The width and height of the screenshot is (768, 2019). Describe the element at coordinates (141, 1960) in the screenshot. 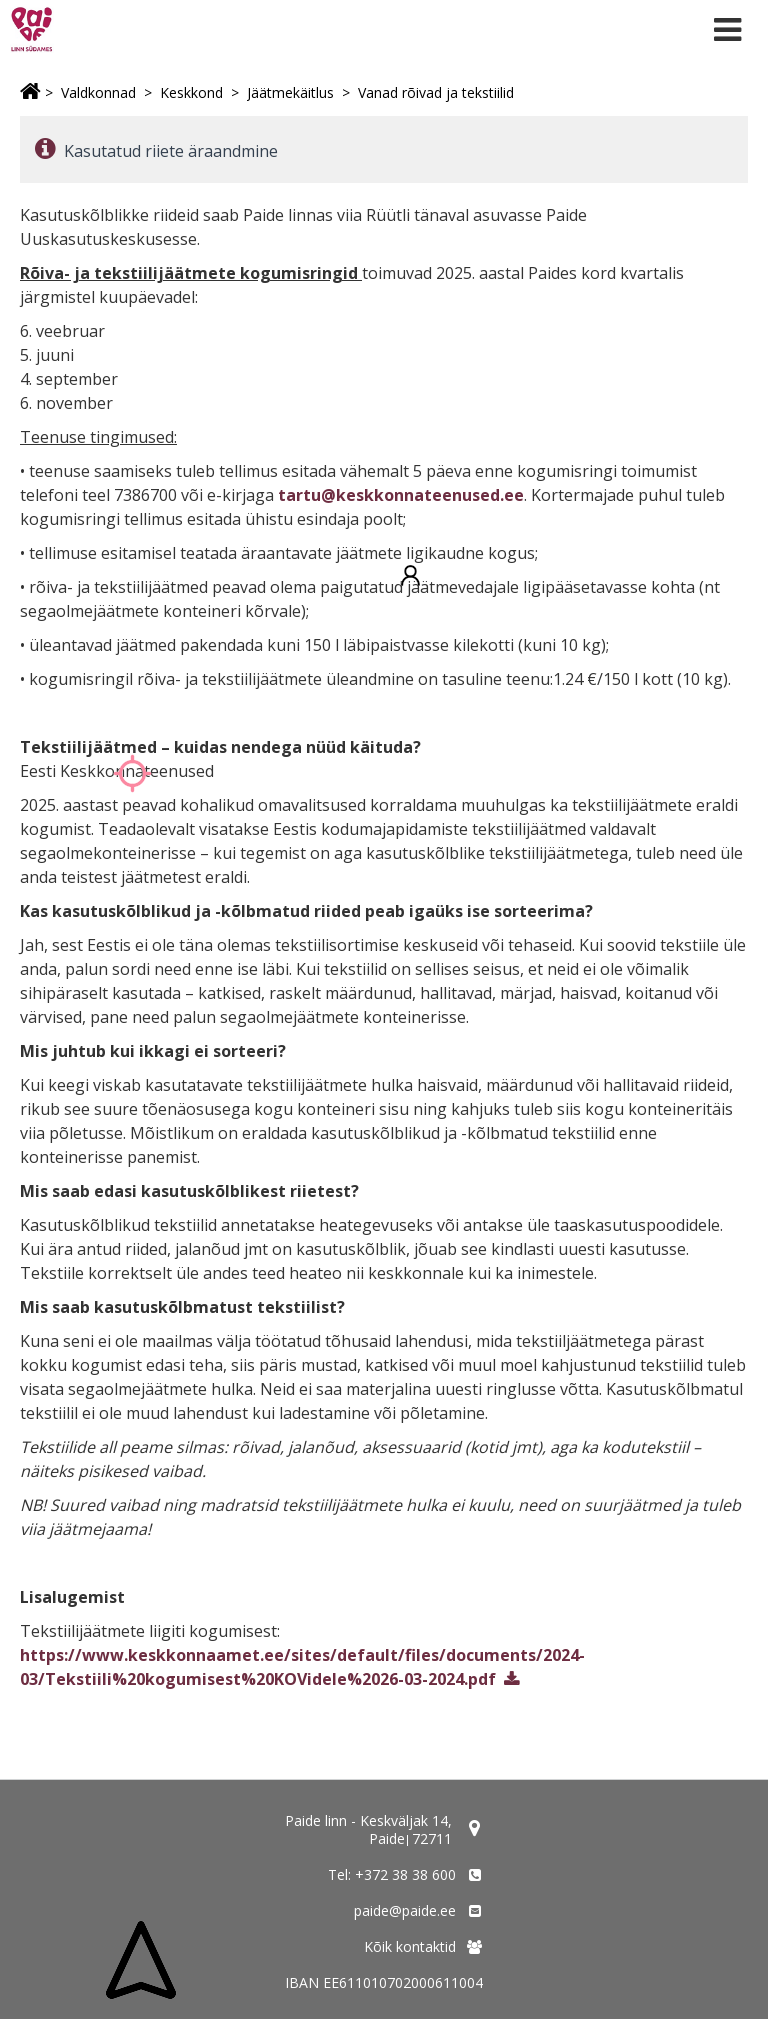

I see `navigate to current direction` at that location.